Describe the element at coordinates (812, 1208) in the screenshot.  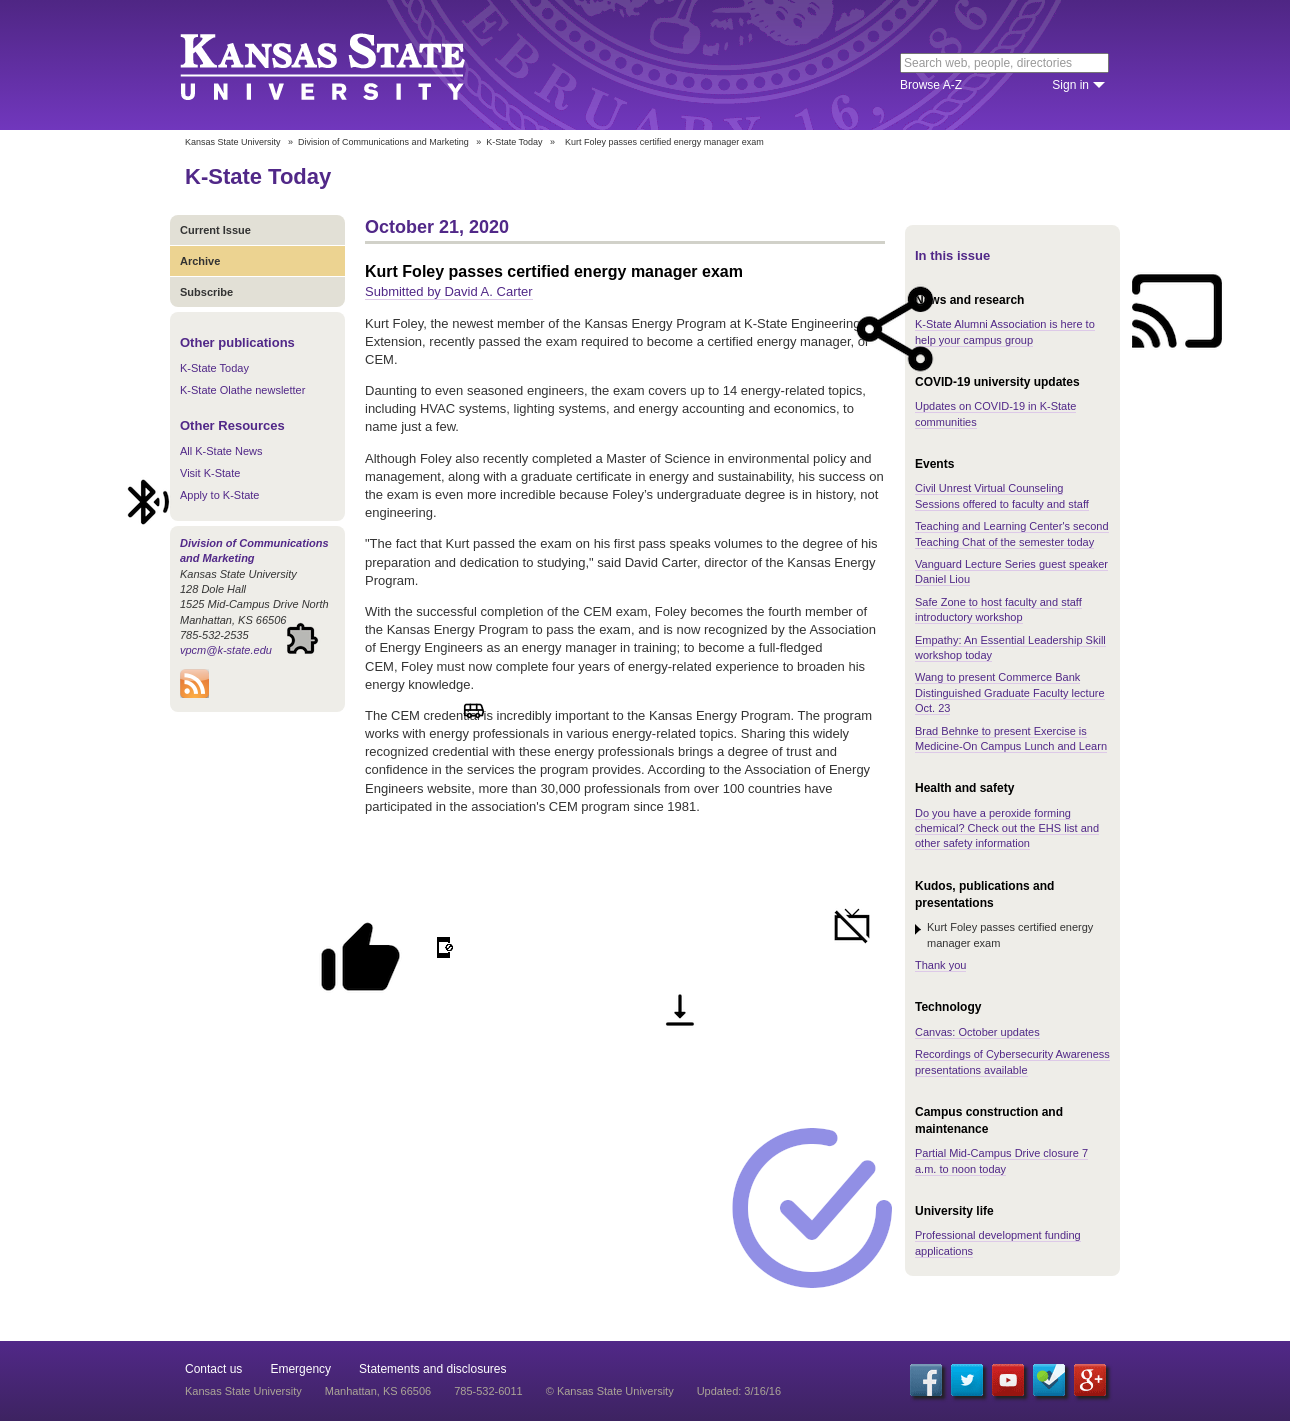
I see `task completed successfully` at that location.